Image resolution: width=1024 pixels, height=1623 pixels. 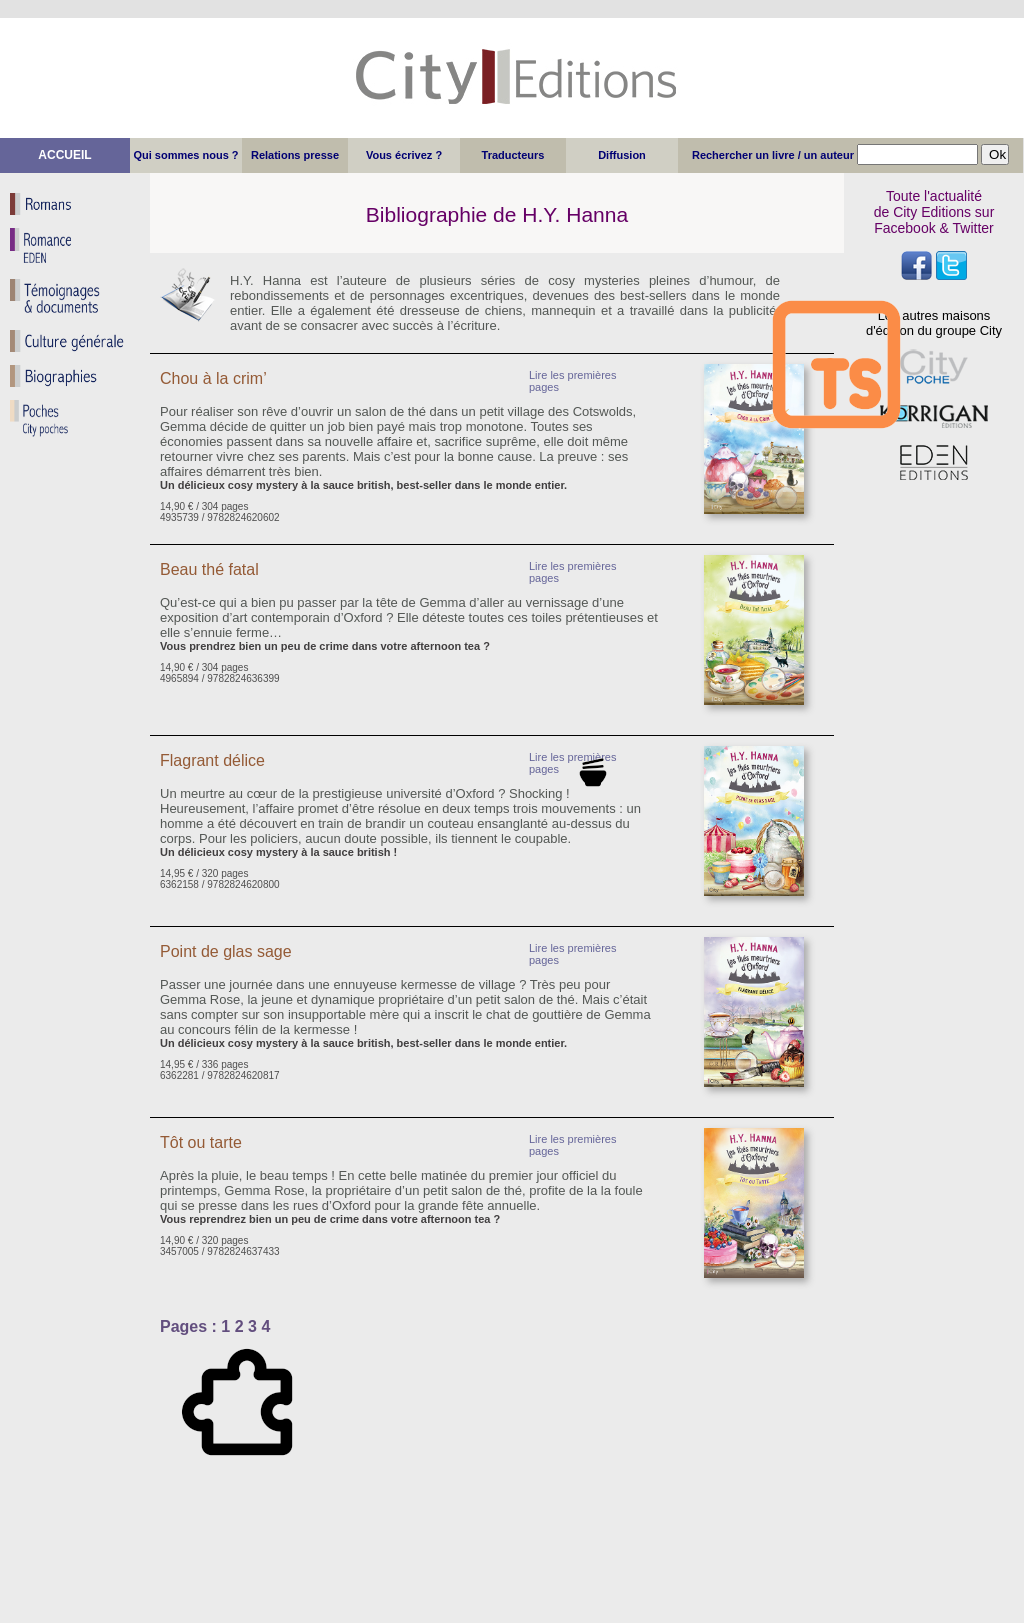 I want to click on browse asian cuisine or noodle restaurants, so click(x=593, y=773).